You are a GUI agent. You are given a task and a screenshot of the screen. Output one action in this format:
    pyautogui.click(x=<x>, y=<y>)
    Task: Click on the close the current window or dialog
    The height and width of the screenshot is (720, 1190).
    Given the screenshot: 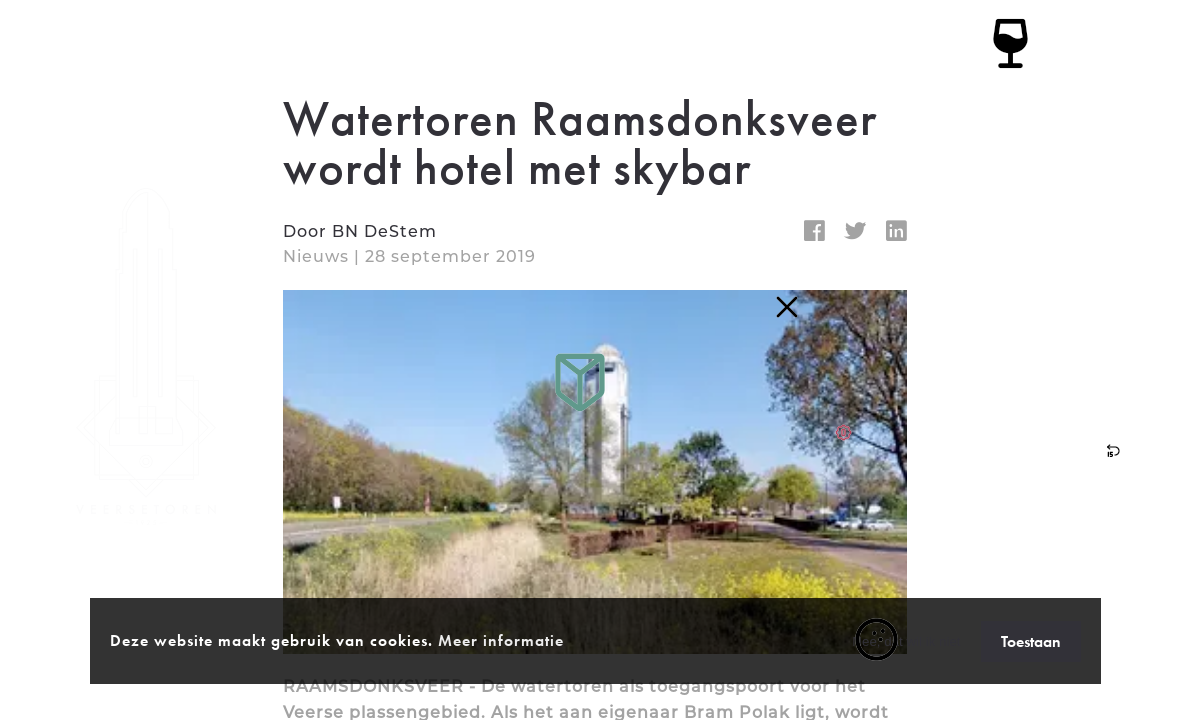 What is the action you would take?
    pyautogui.click(x=787, y=307)
    